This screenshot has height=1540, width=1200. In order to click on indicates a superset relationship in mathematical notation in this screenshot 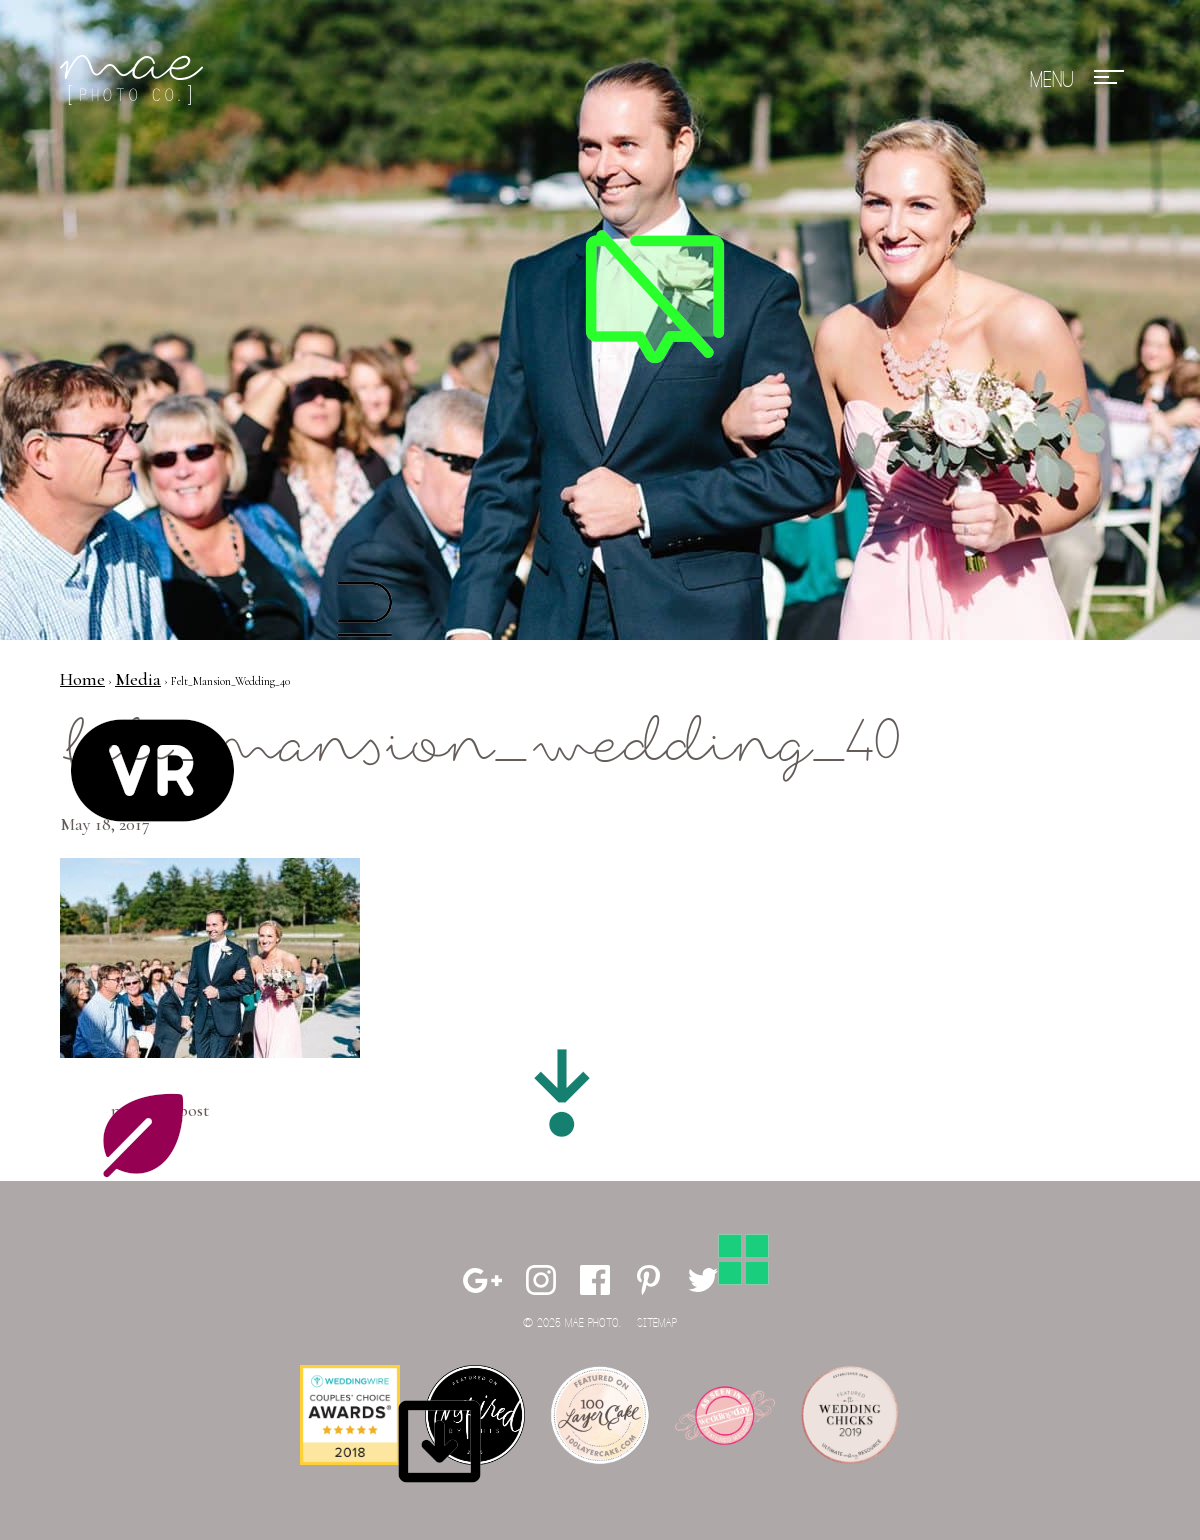, I will do `click(363, 610)`.